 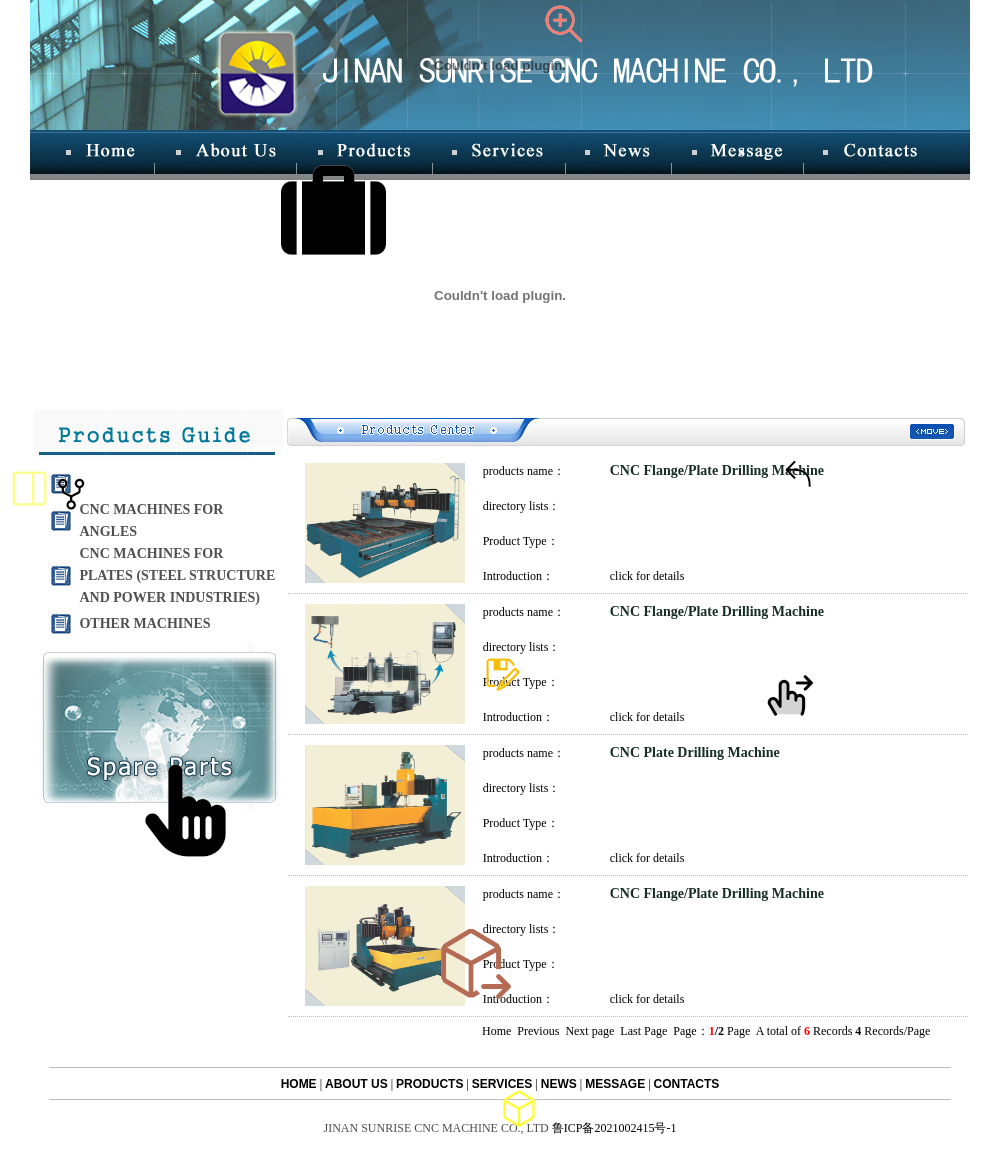 I want to click on swipe right to continue or advance, so click(x=788, y=697).